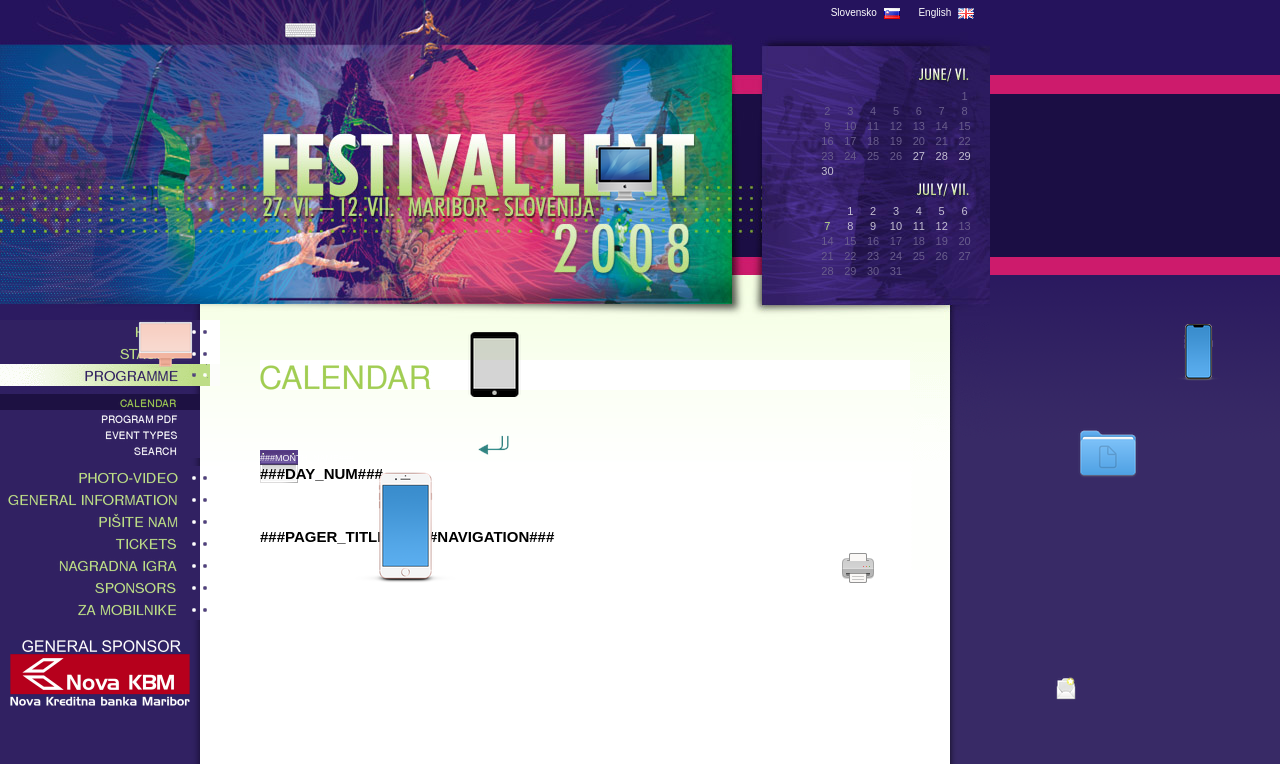  What do you see at coordinates (494, 363) in the screenshot?
I see `view connected iPad device` at bounding box center [494, 363].